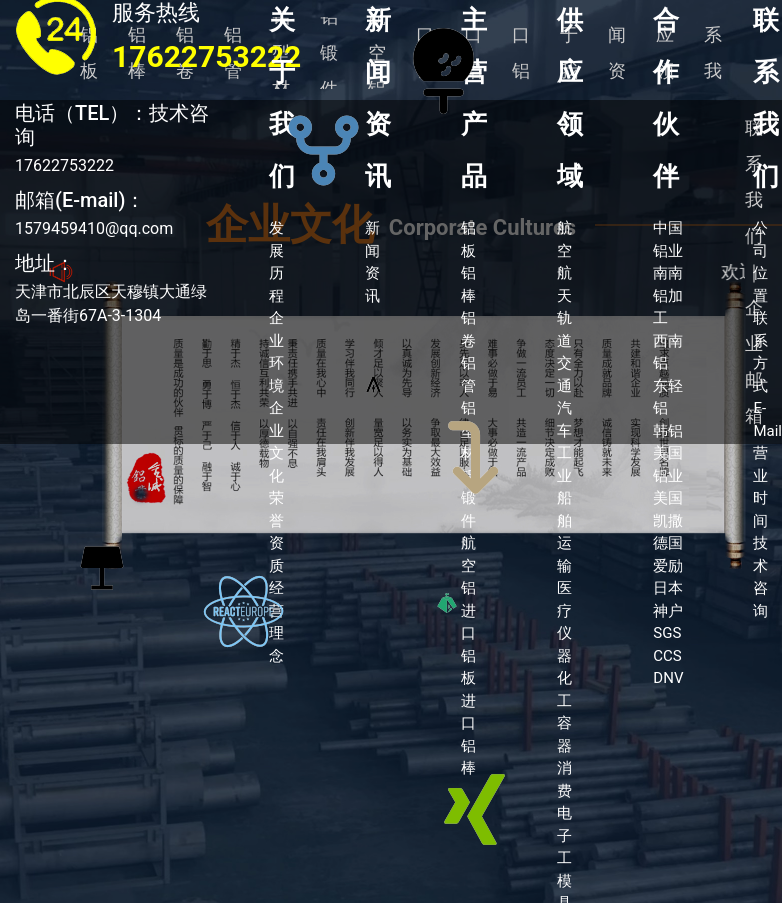  I want to click on access golf or sports-related features, so click(443, 68).